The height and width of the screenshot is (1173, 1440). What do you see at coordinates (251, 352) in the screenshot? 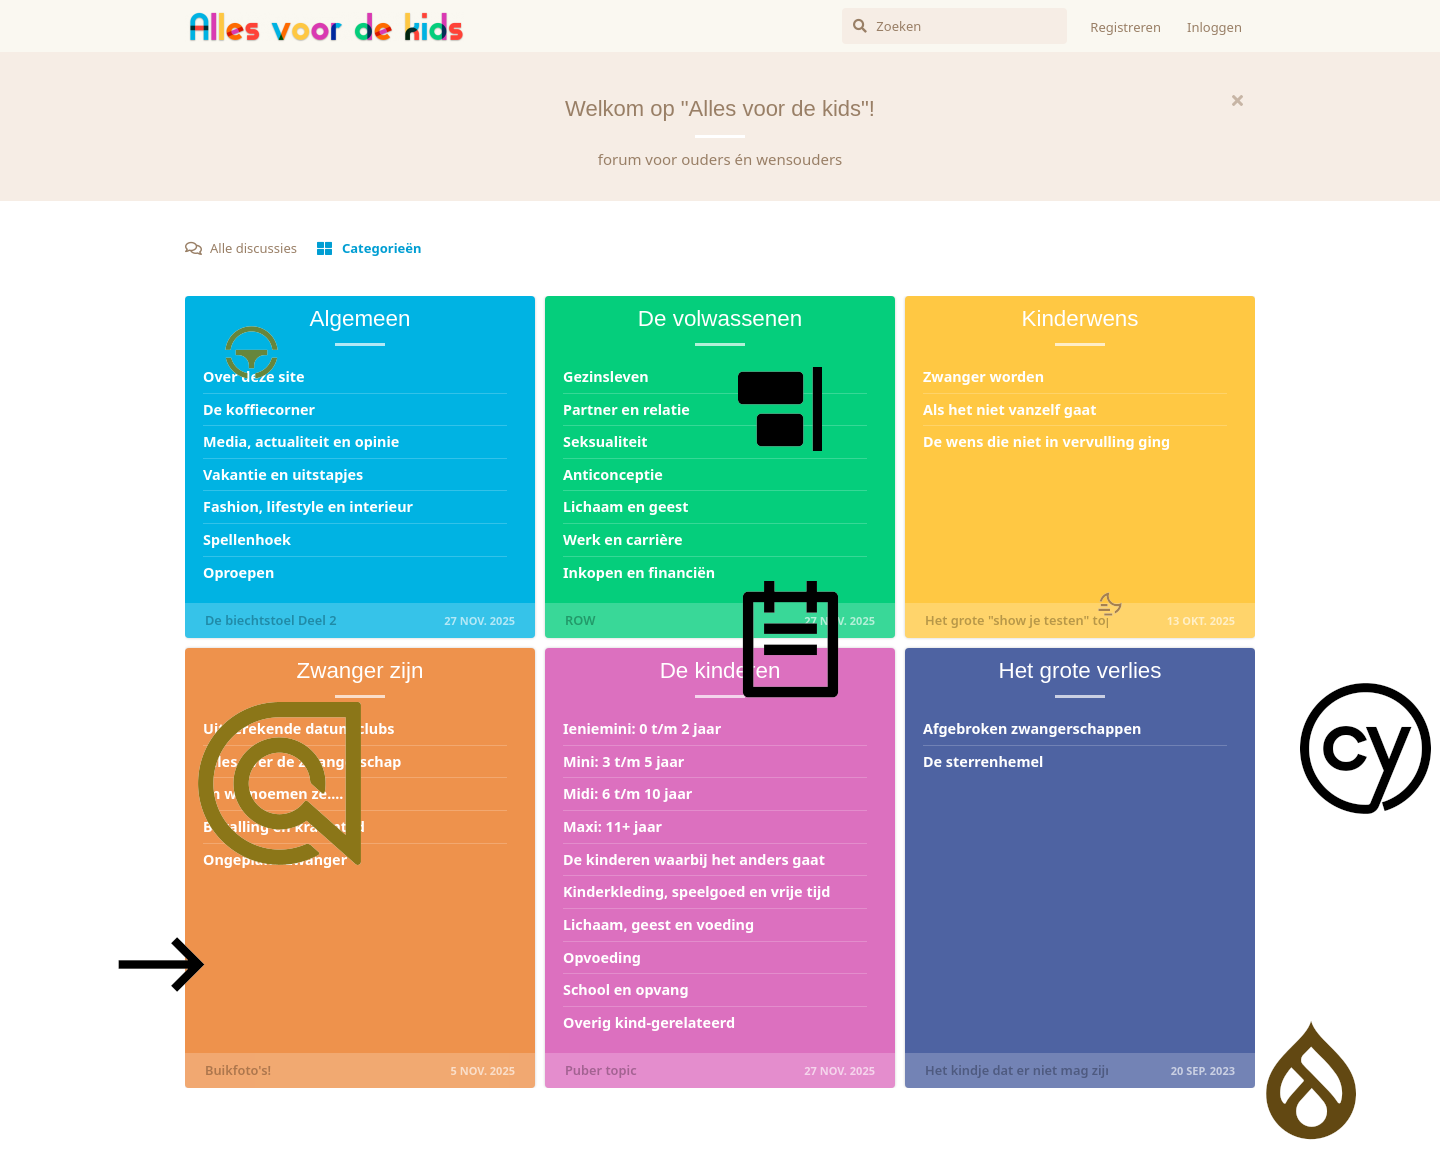
I see `access driving or navigation mode` at bounding box center [251, 352].